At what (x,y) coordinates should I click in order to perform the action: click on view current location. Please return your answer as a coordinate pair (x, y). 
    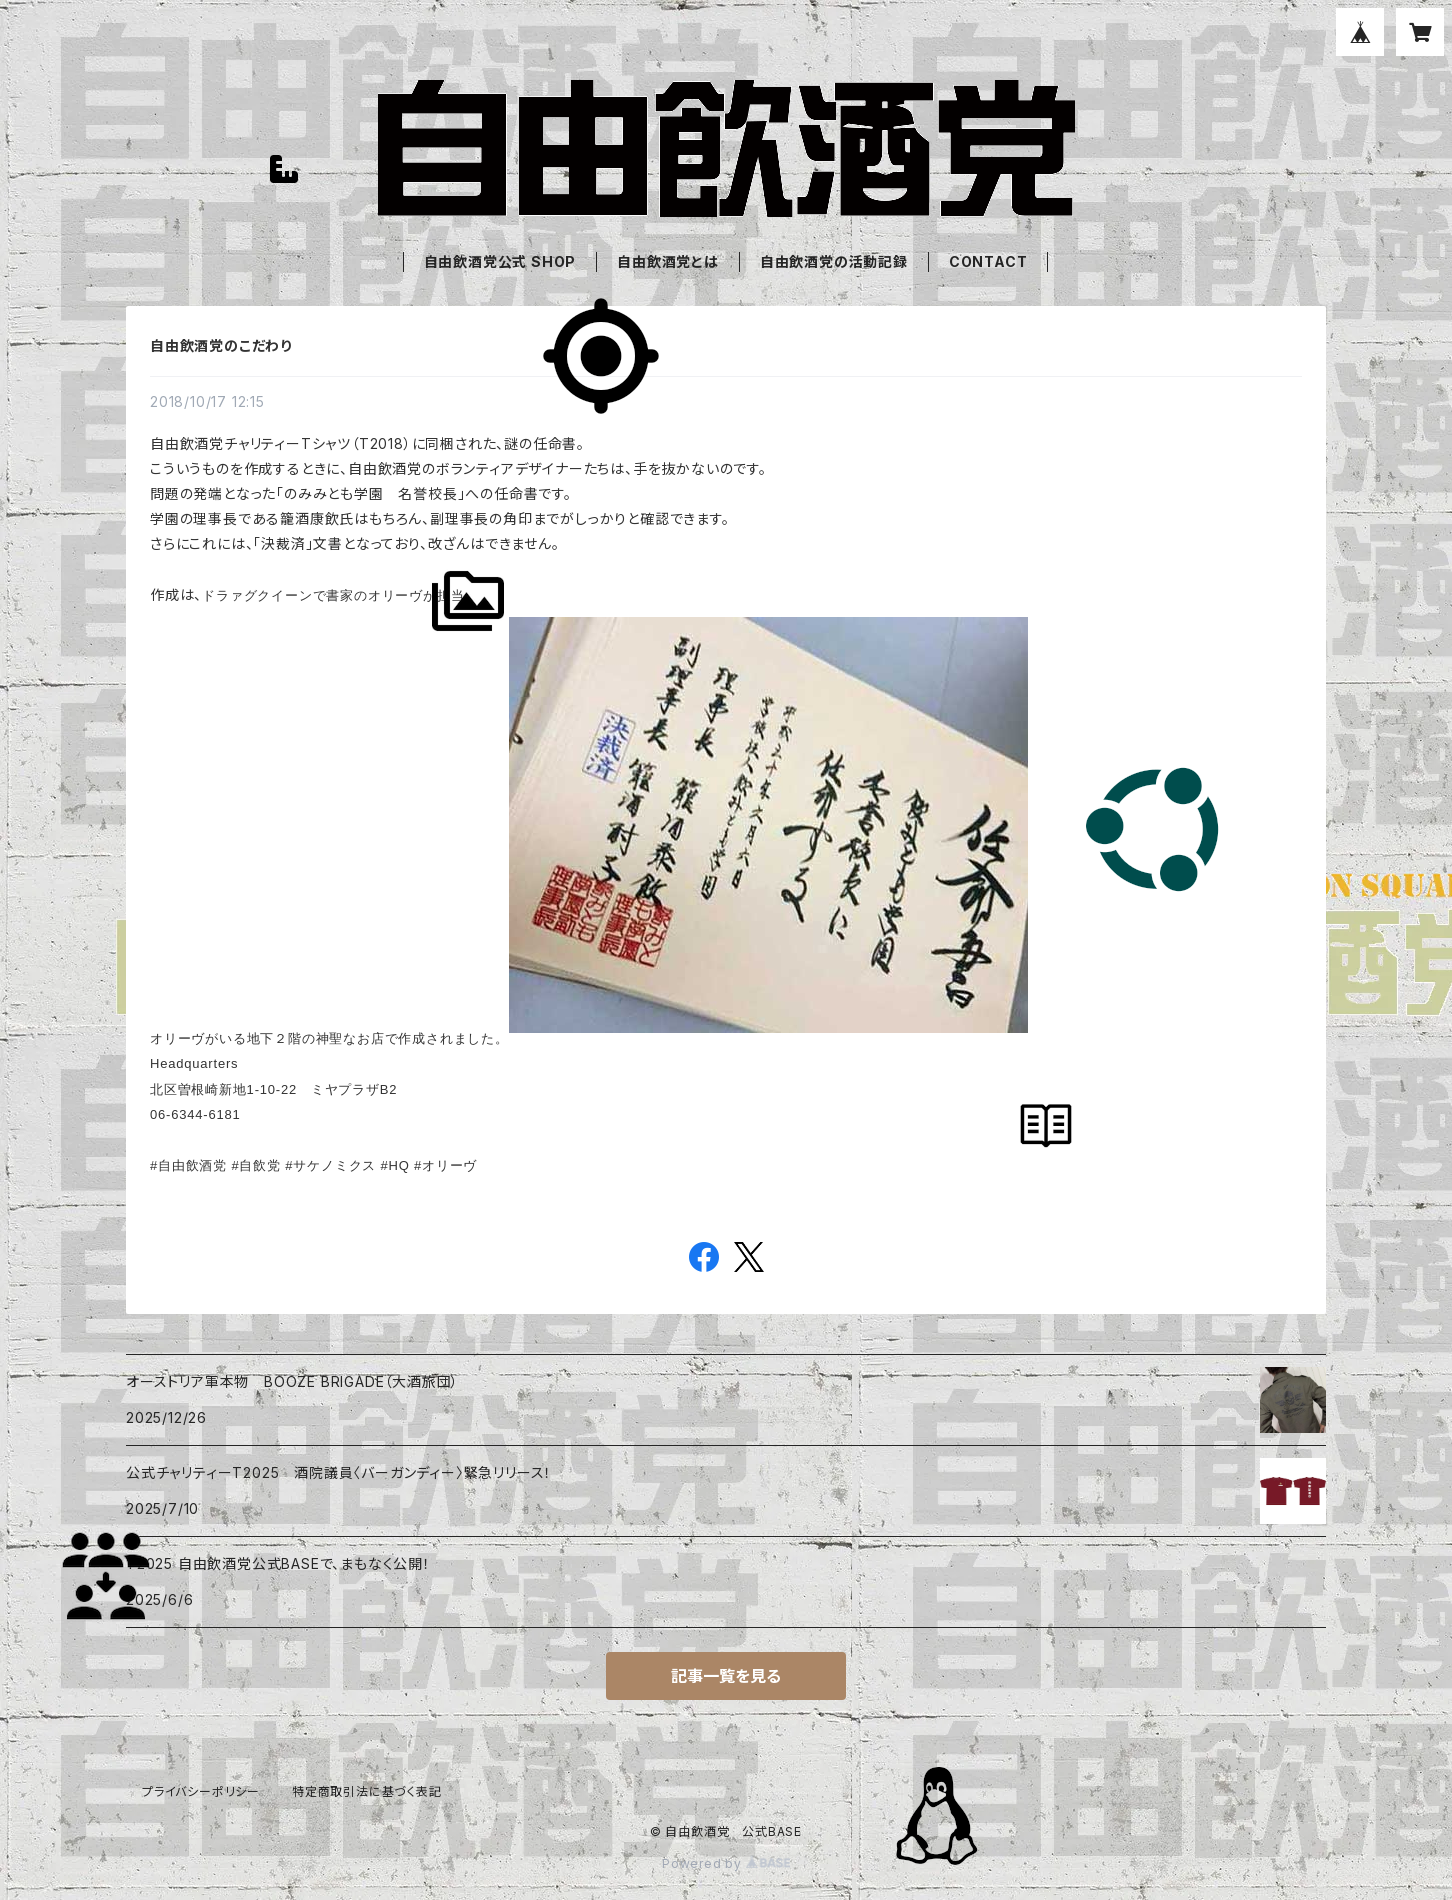
    Looking at the image, I should click on (601, 356).